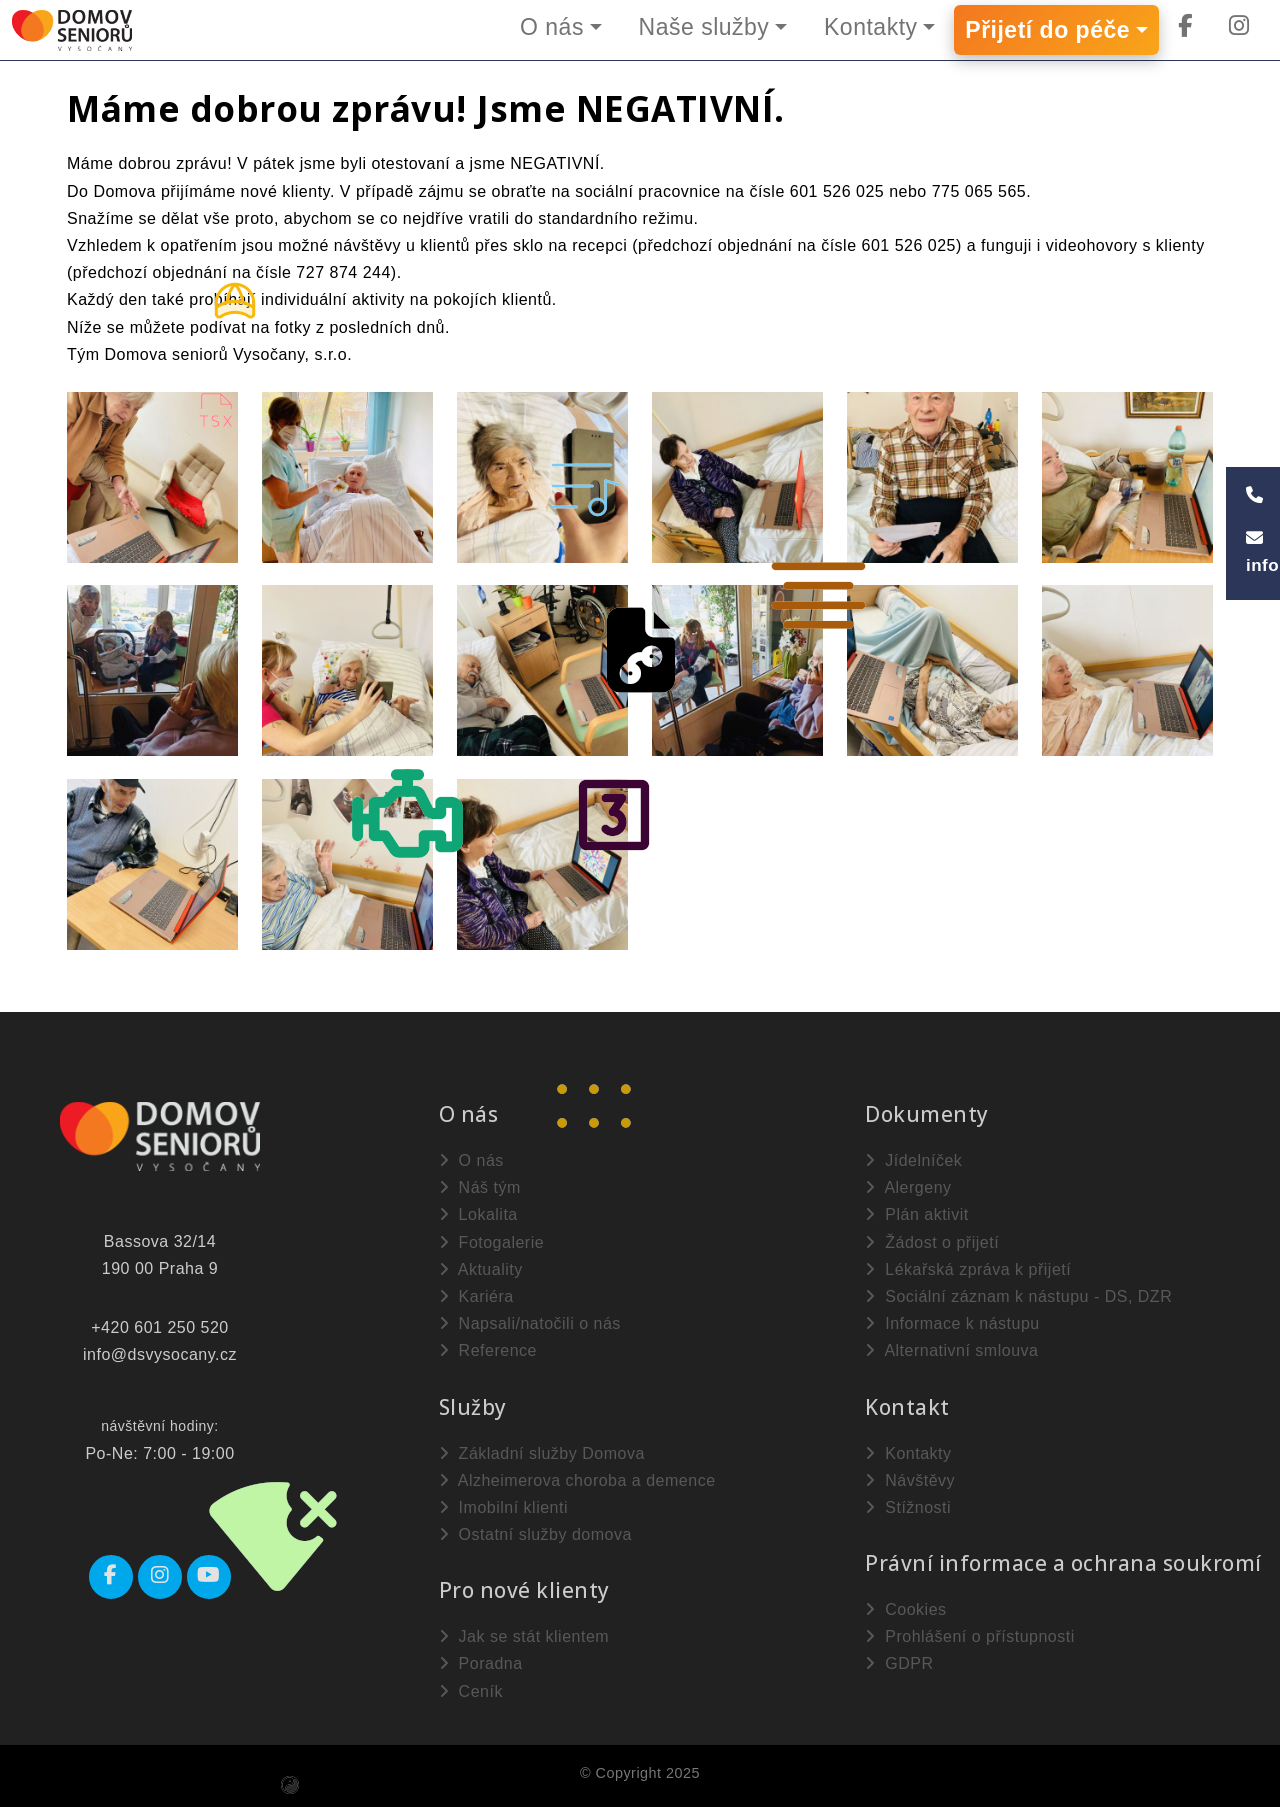 Image resolution: width=1280 pixels, height=1807 pixels. I want to click on drag to reorder items, so click(594, 1106).